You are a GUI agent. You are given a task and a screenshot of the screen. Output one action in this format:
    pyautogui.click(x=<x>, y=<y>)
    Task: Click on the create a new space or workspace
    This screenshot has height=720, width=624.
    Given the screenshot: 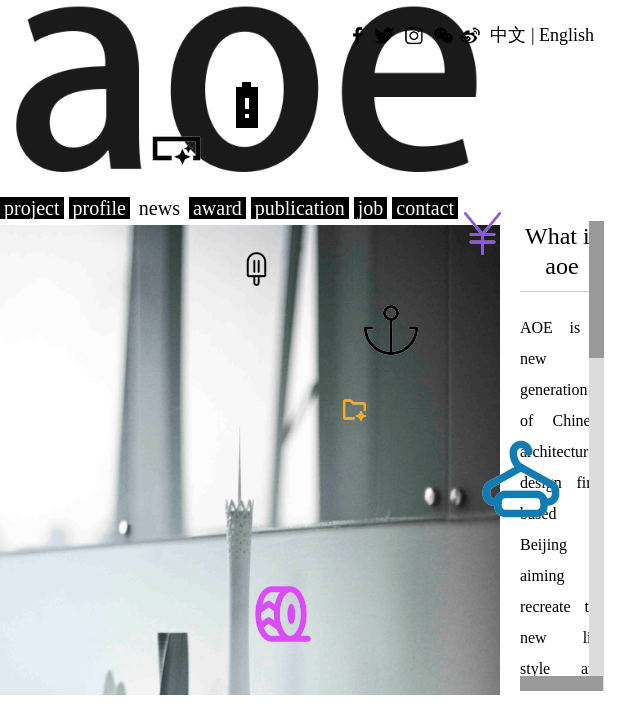 What is the action you would take?
    pyautogui.click(x=354, y=409)
    